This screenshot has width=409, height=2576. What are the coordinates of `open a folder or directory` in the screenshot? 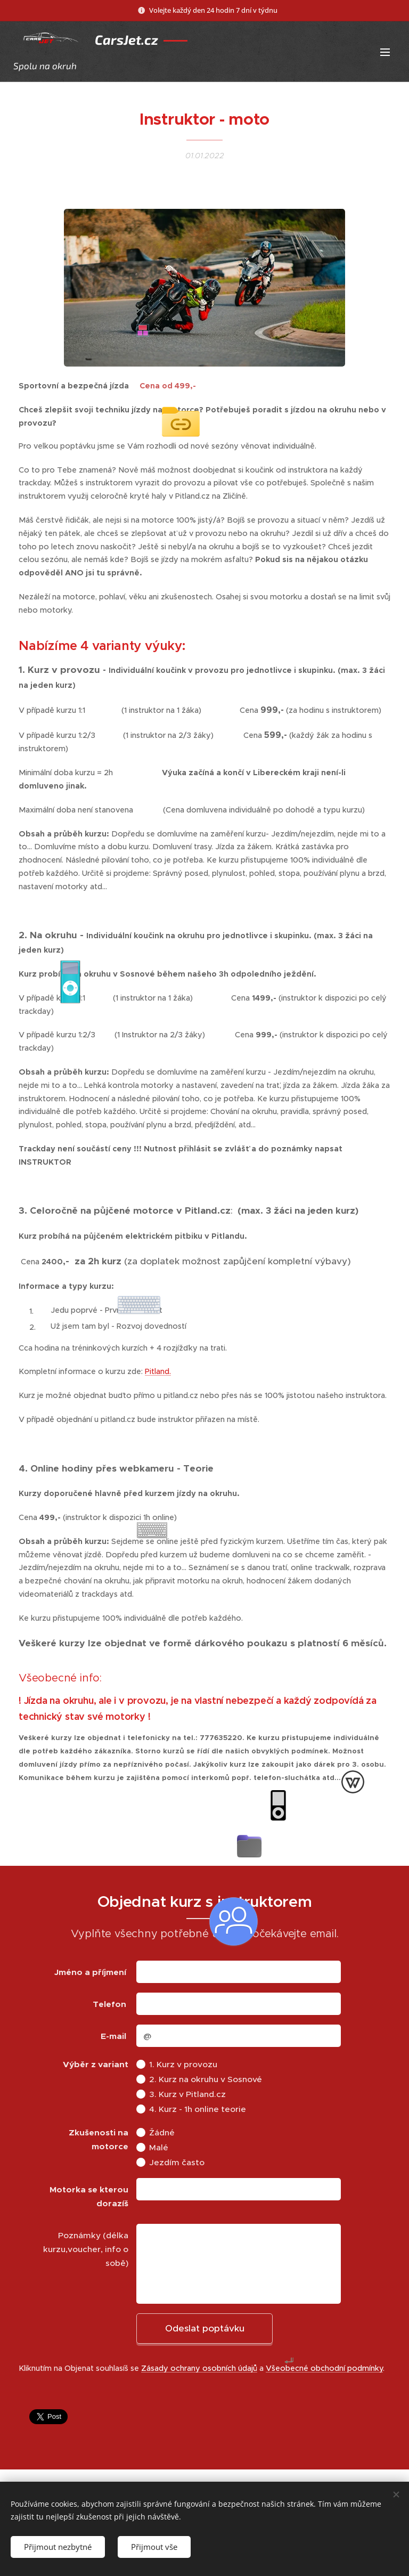 It's located at (249, 1846).